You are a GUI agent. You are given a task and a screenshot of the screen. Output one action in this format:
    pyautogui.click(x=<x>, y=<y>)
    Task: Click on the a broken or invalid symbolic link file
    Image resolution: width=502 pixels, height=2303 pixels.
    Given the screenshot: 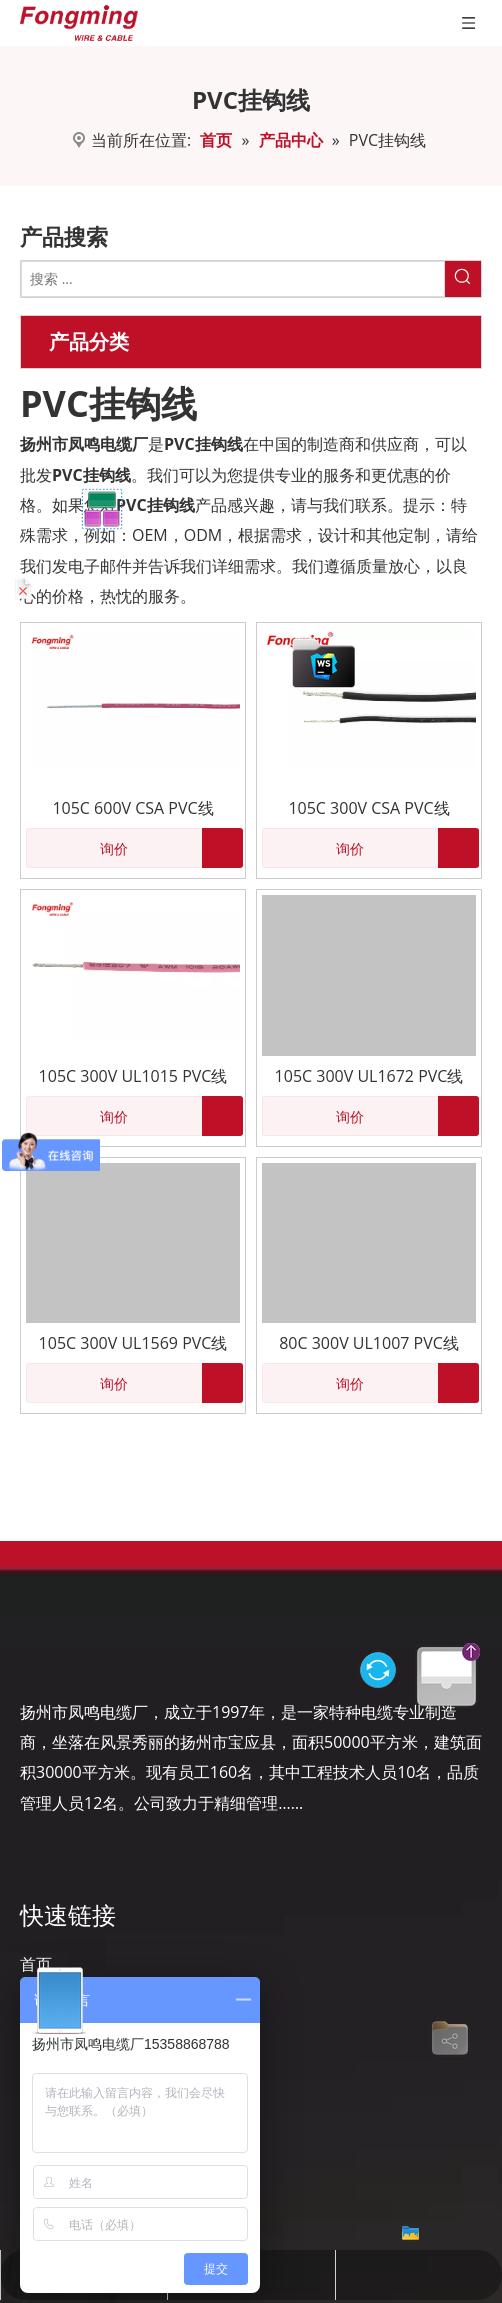 What is the action you would take?
    pyautogui.click(x=23, y=589)
    